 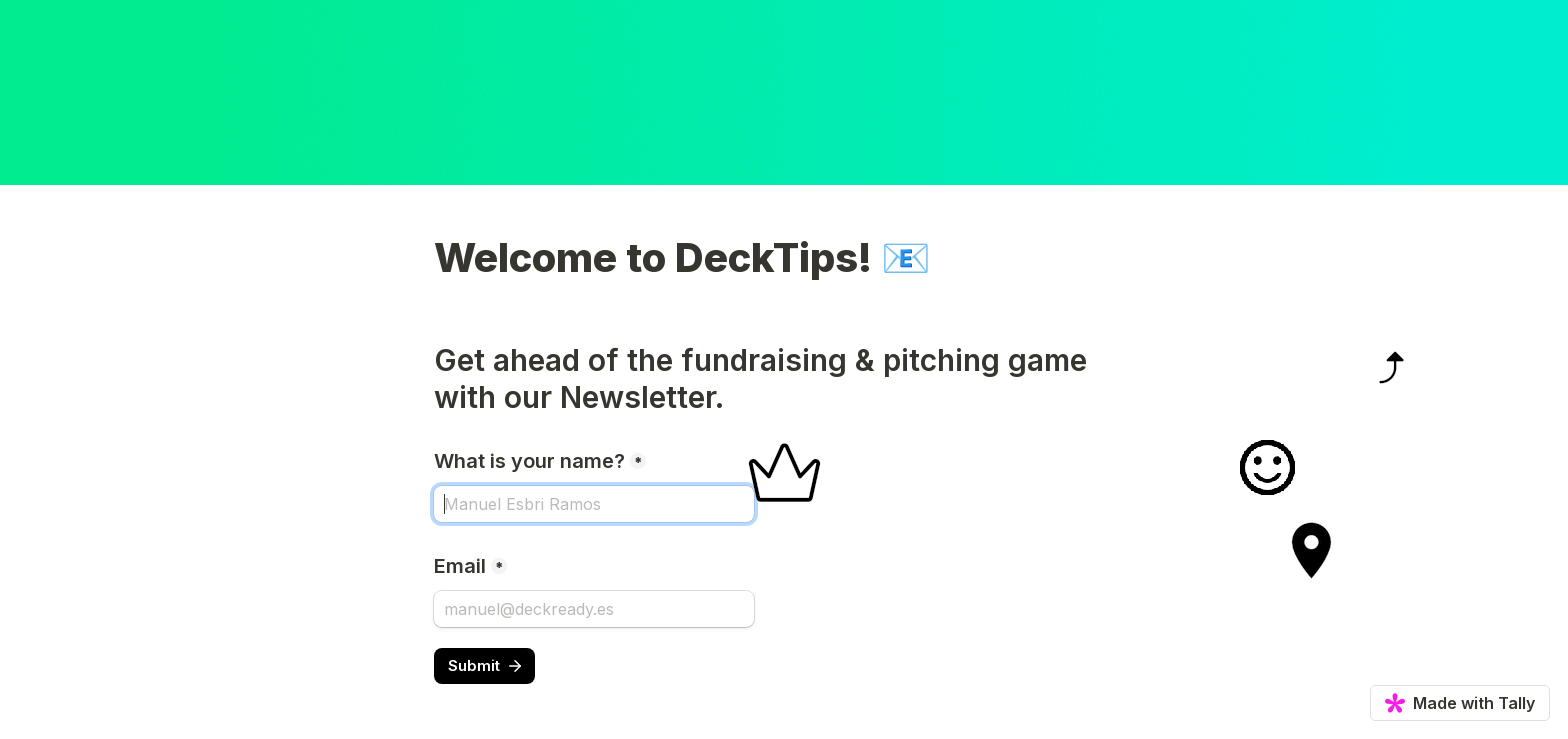 What do you see at coordinates (784, 476) in the screenshot?
I see `indicates premium or VIP status` at bounding box center [784, 476].